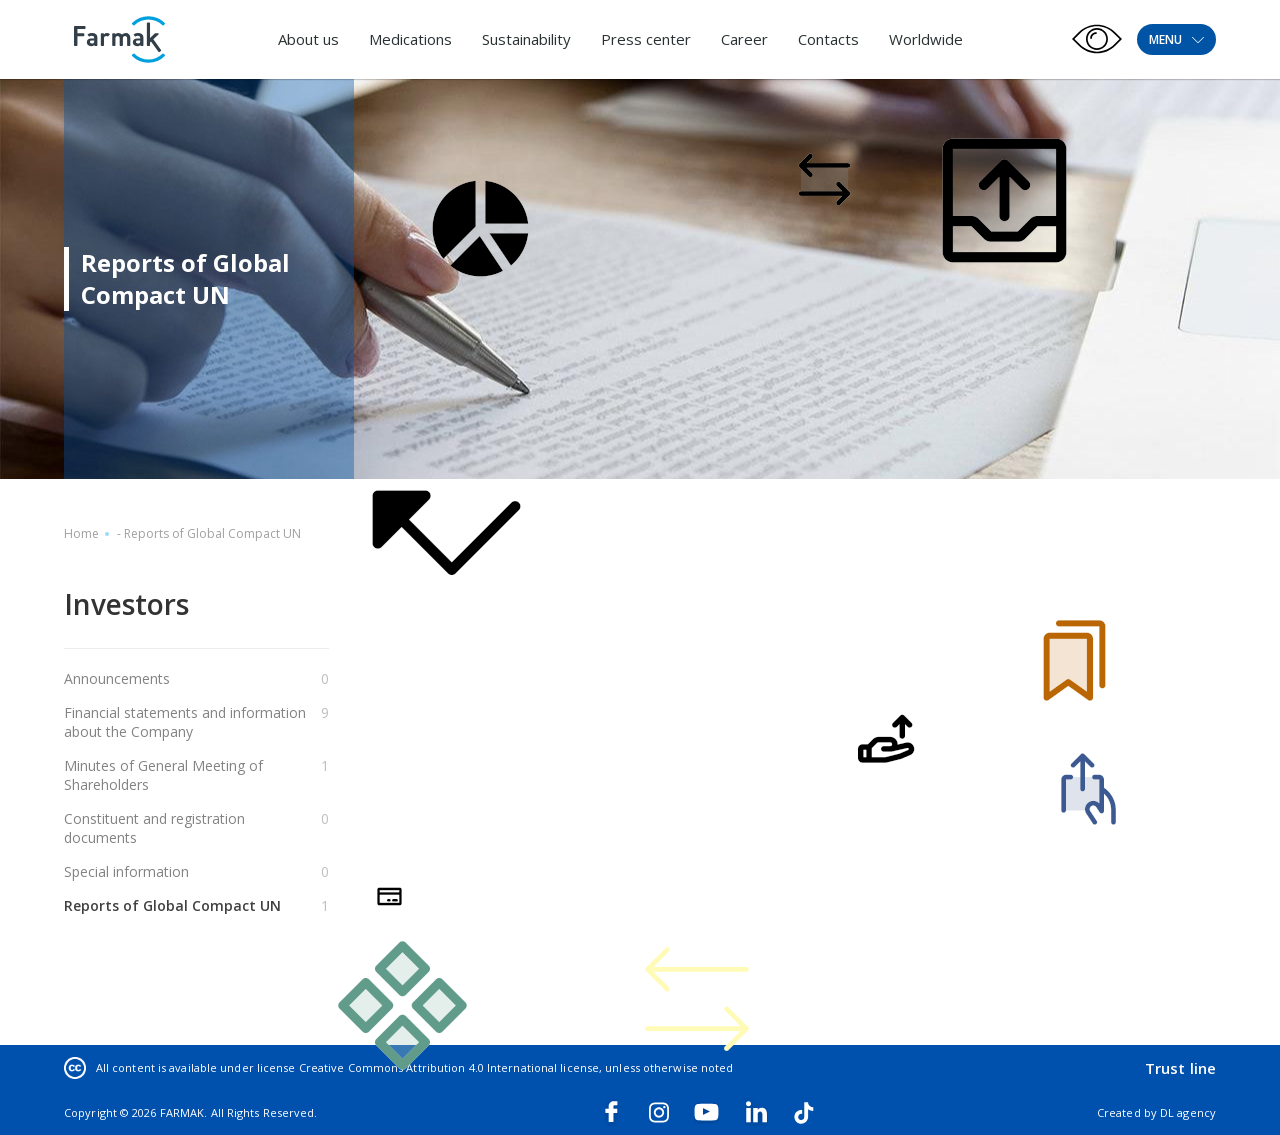  What do you see at coordinates (1004, 200) in the screenshot?
I see `upload a file from your device` at bounding box center [1004, 200].